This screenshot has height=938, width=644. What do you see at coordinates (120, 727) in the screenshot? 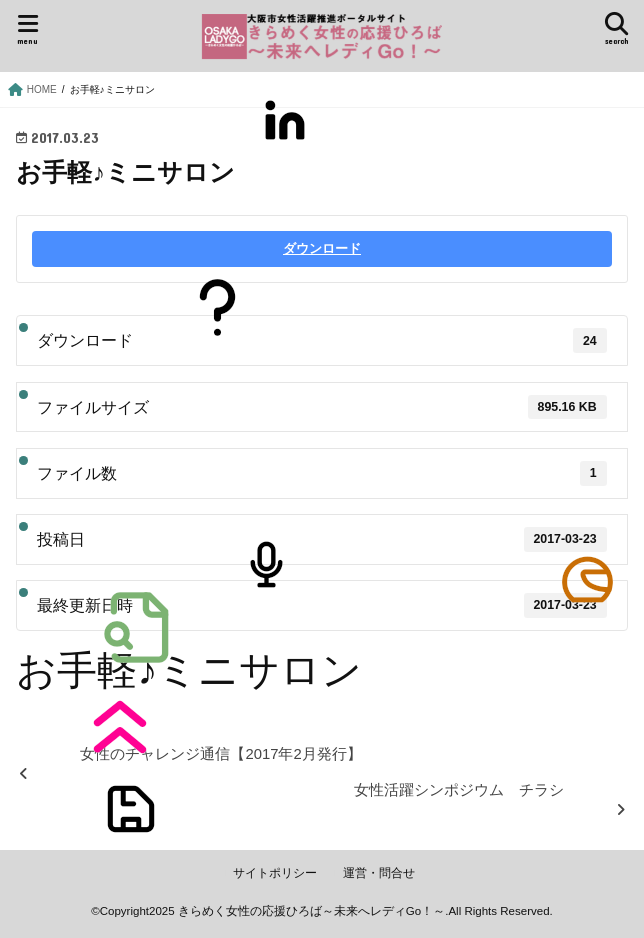
I see `scroll to top of page` at bounding box center [120, 727].